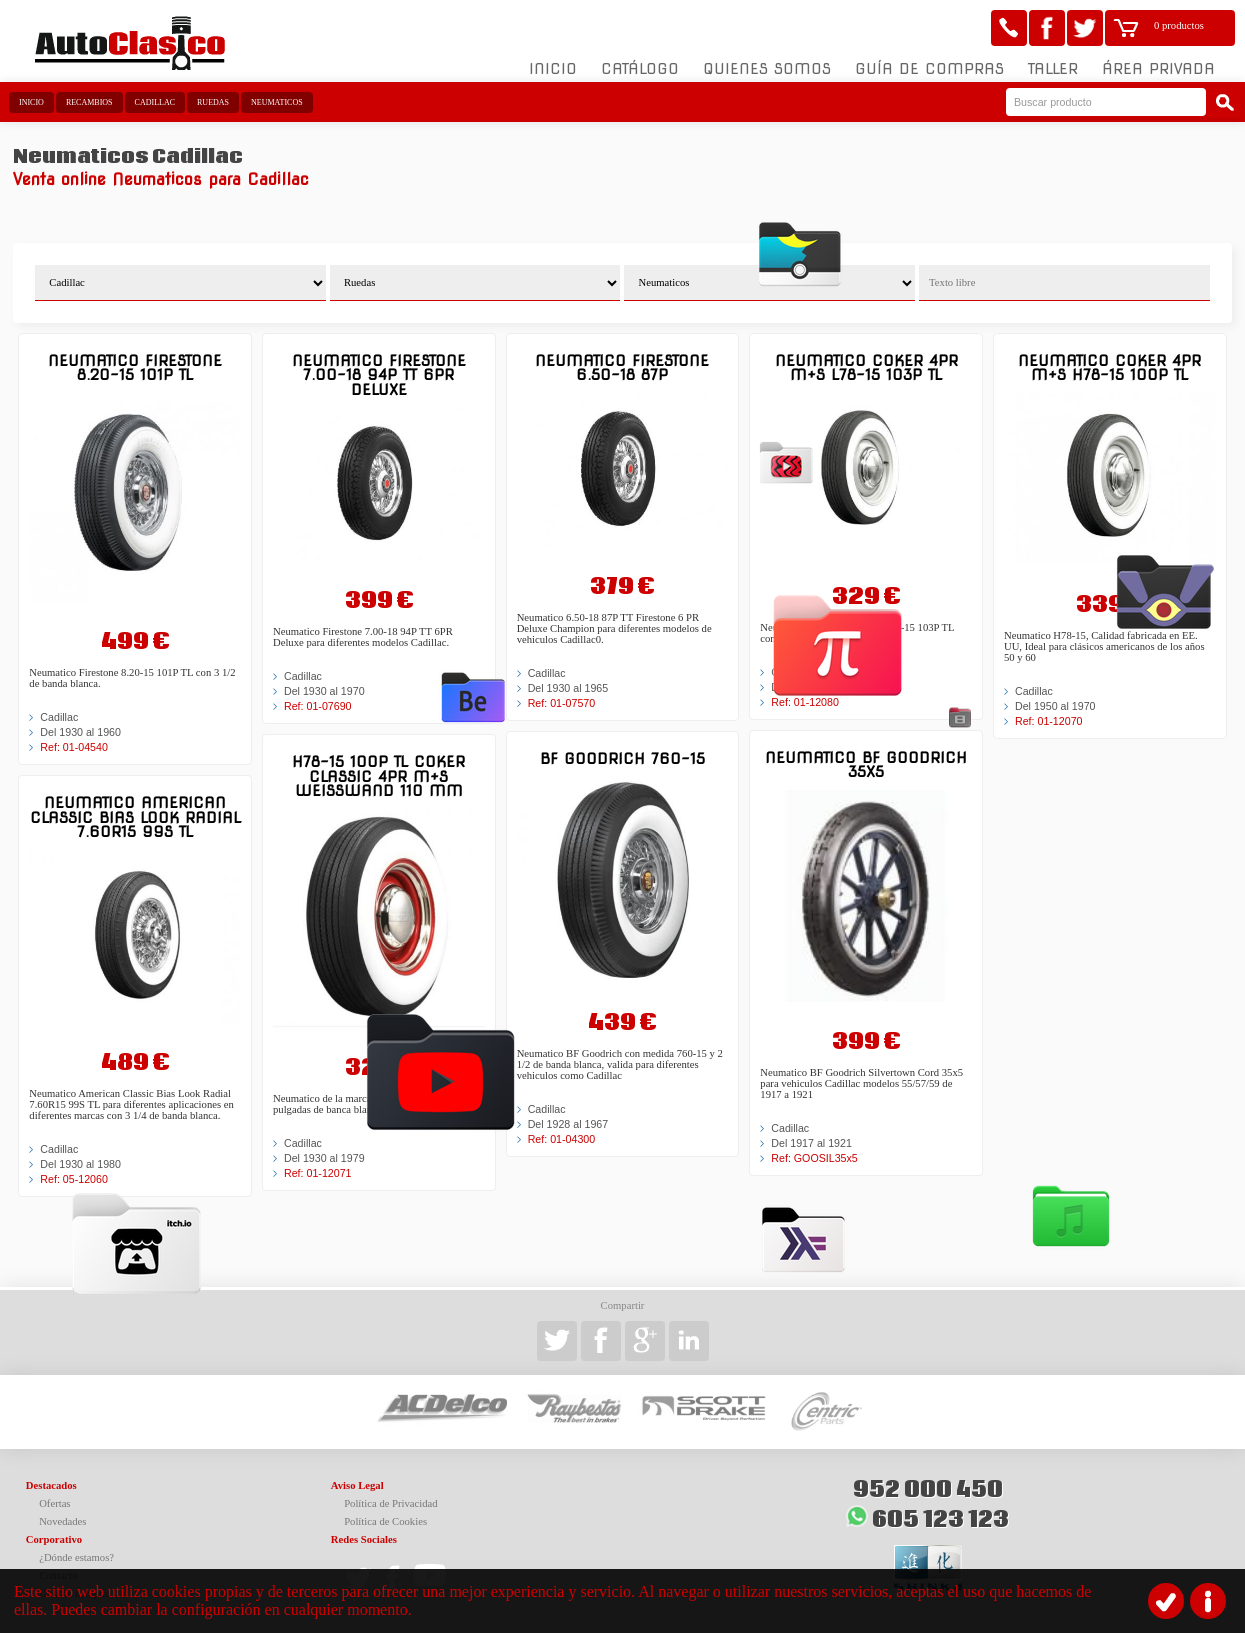 The width and height of the screenshot is (1245, 1633). What do you see at coordinates (786, 464) in the screenshot?
I see `open PewDiePie YouTube channel folder` at bounding box center [786, 464].